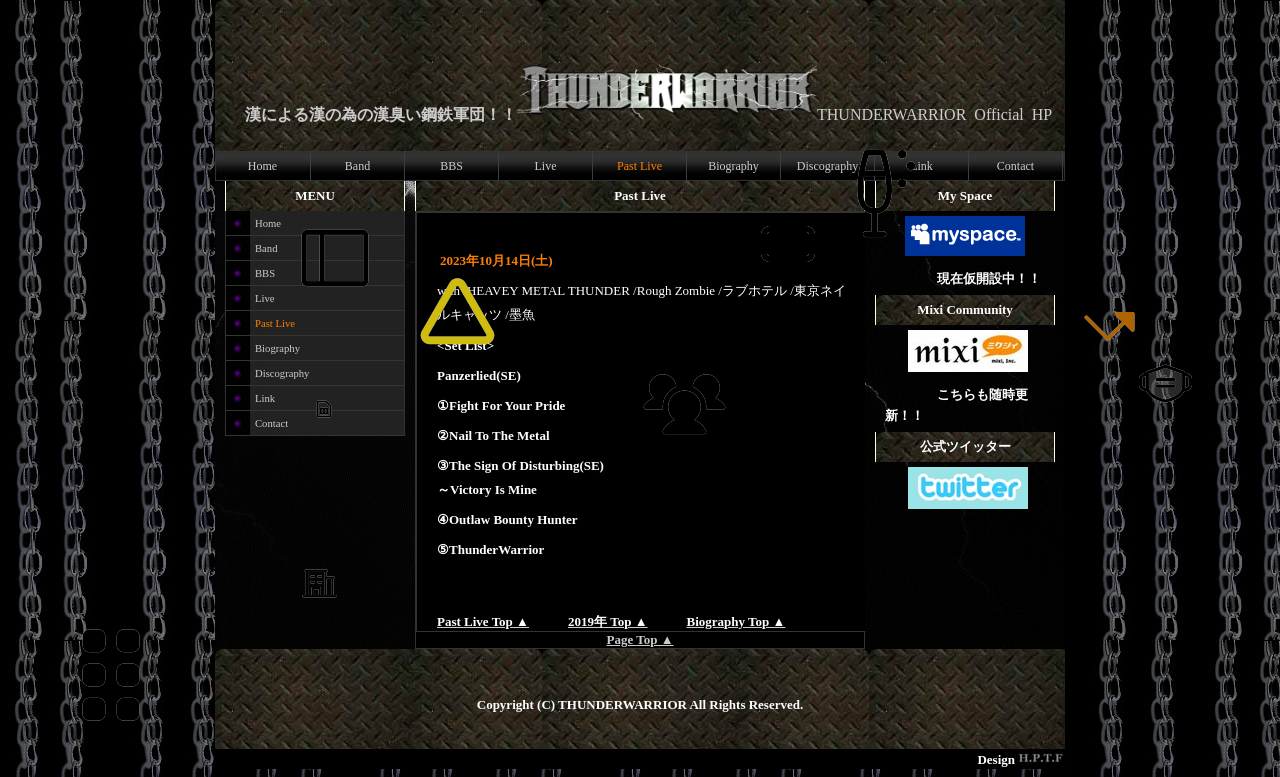 Image resolution: width=1280 pixels, height=777 pixels. I want to click on toggle grid view layout, so click(111, 675).